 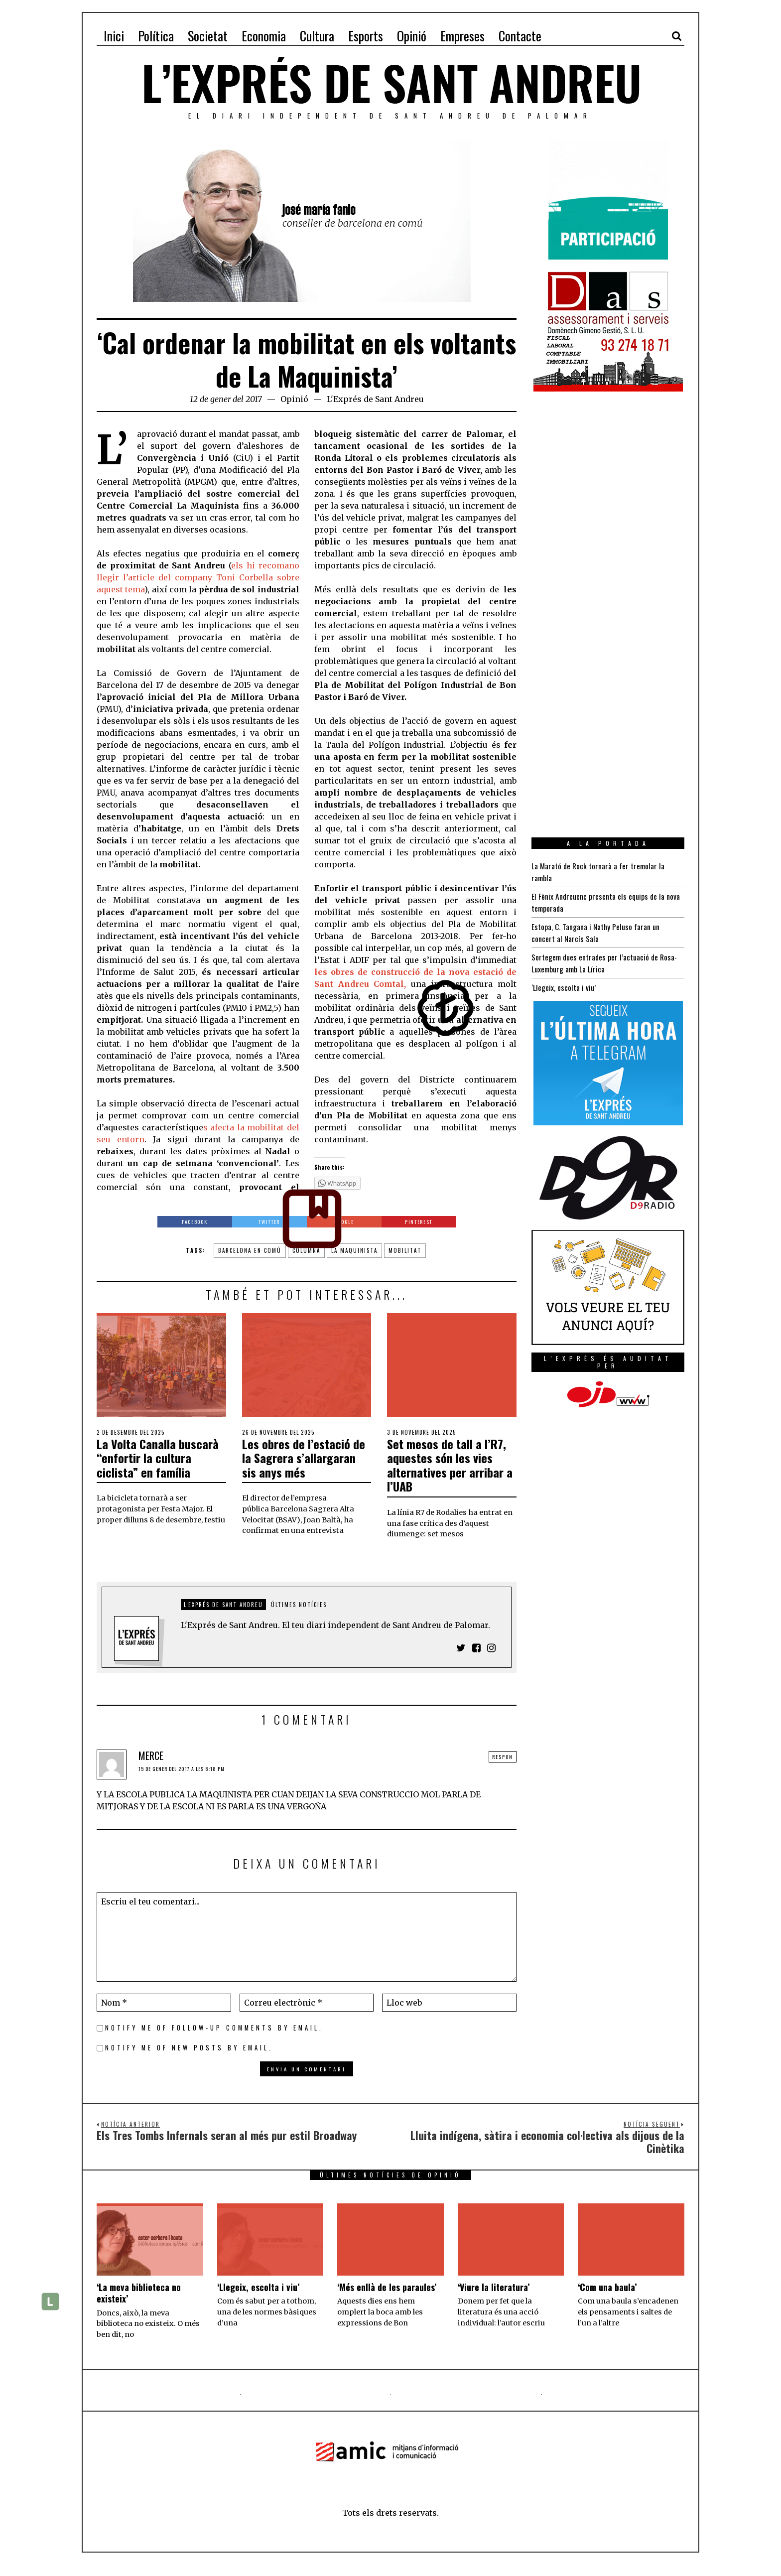 What do you see at coordinates (312, 1219) in the screenshot?
I see `view photo album` at bounding box center [312, 1219].